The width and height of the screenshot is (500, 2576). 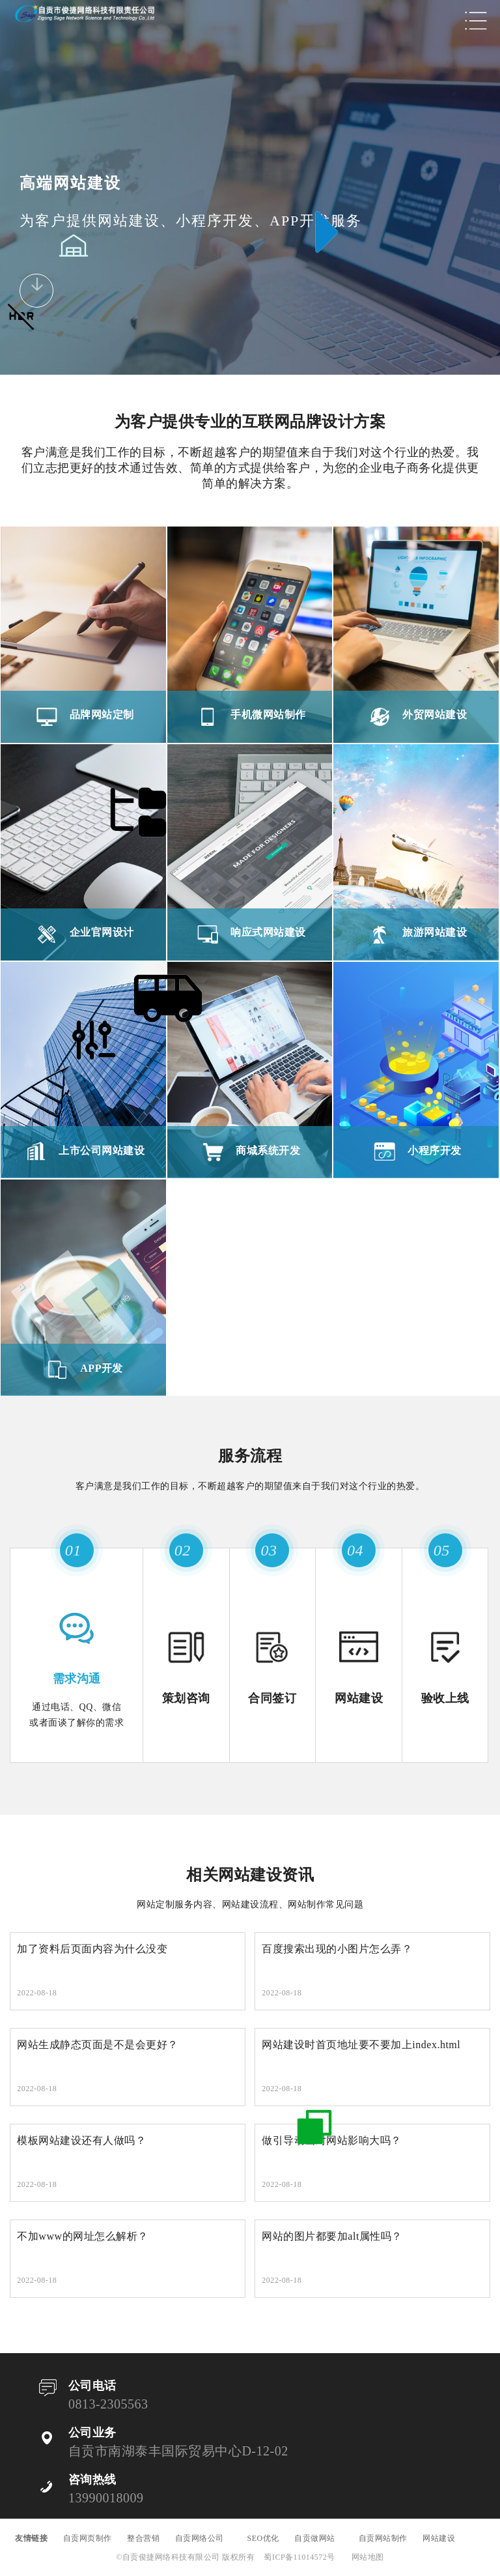 What do you see at coordinates (314, 2127) in the screenshot?
I see `copy to clipboard` at bounding box center [314, 2127].